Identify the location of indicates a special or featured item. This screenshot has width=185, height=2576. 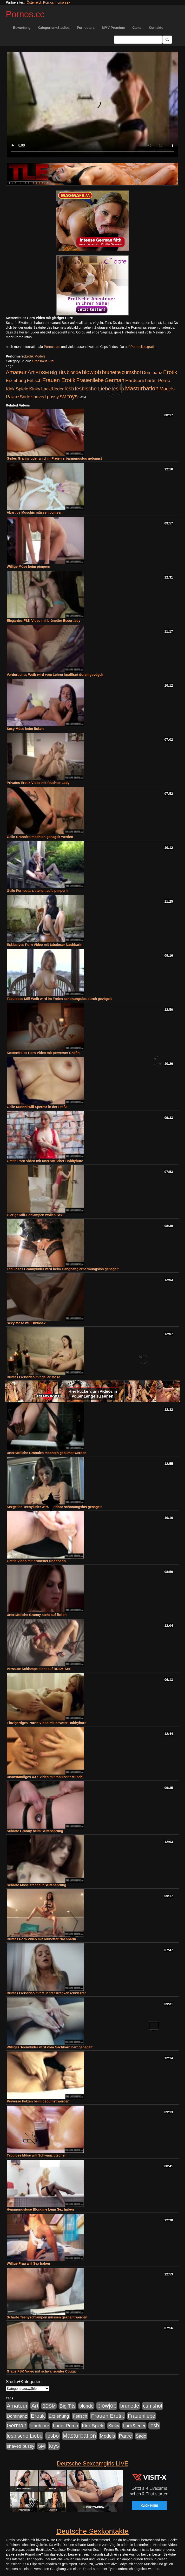
(51, 1502).